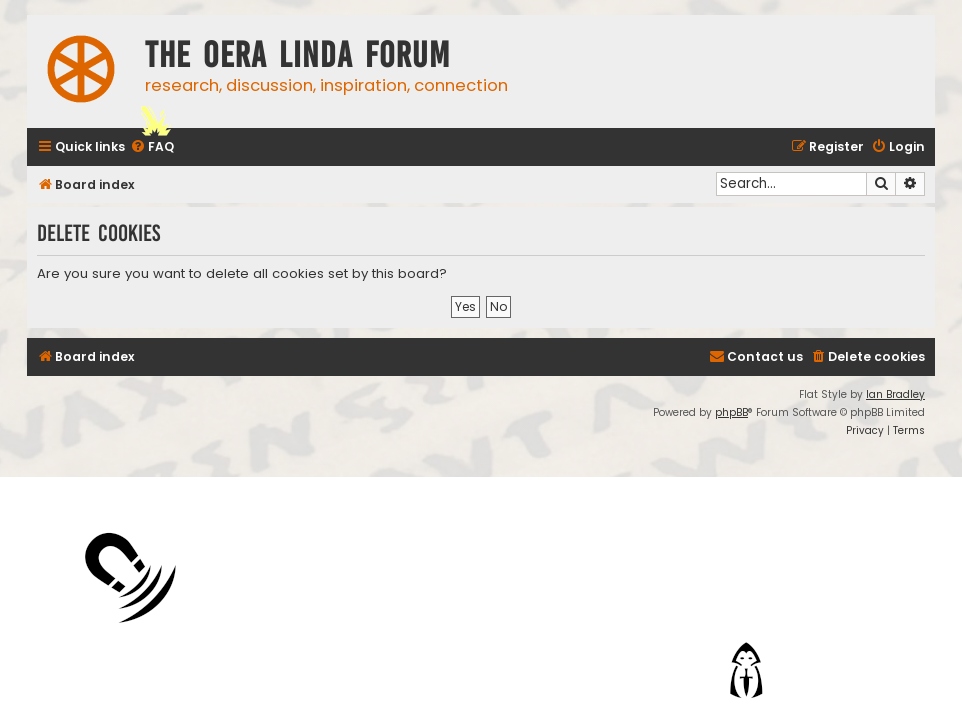  Describe the element at coordinates (746, 670) in the screenshot. I see `stealth or rogue character class selection` at that location.